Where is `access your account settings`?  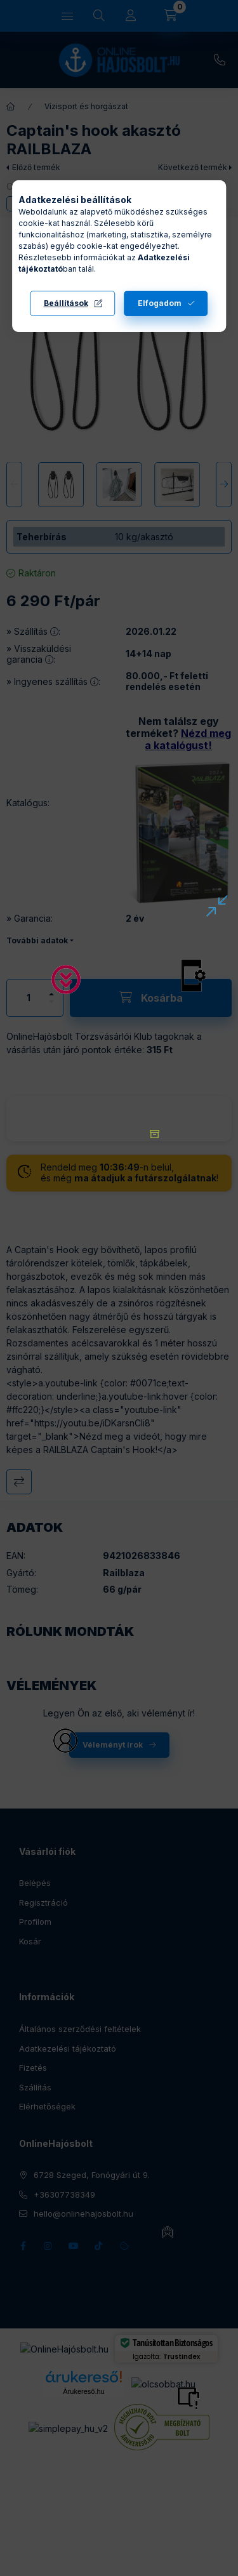 access your account settings is located at coordinates (65, 1741).